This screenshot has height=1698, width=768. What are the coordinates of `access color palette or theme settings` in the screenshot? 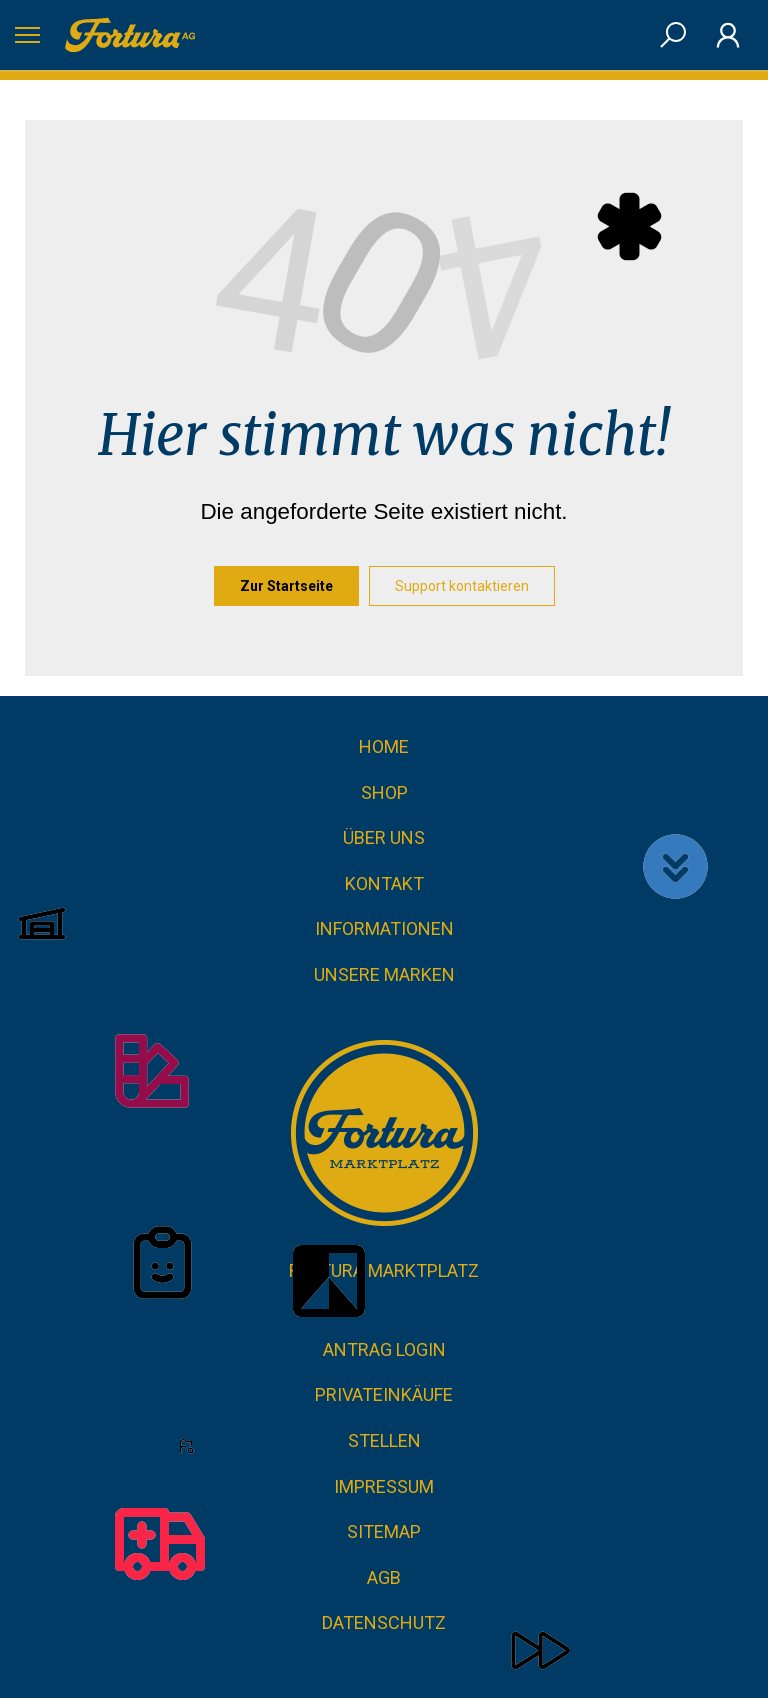 It's located at (152, 1071).